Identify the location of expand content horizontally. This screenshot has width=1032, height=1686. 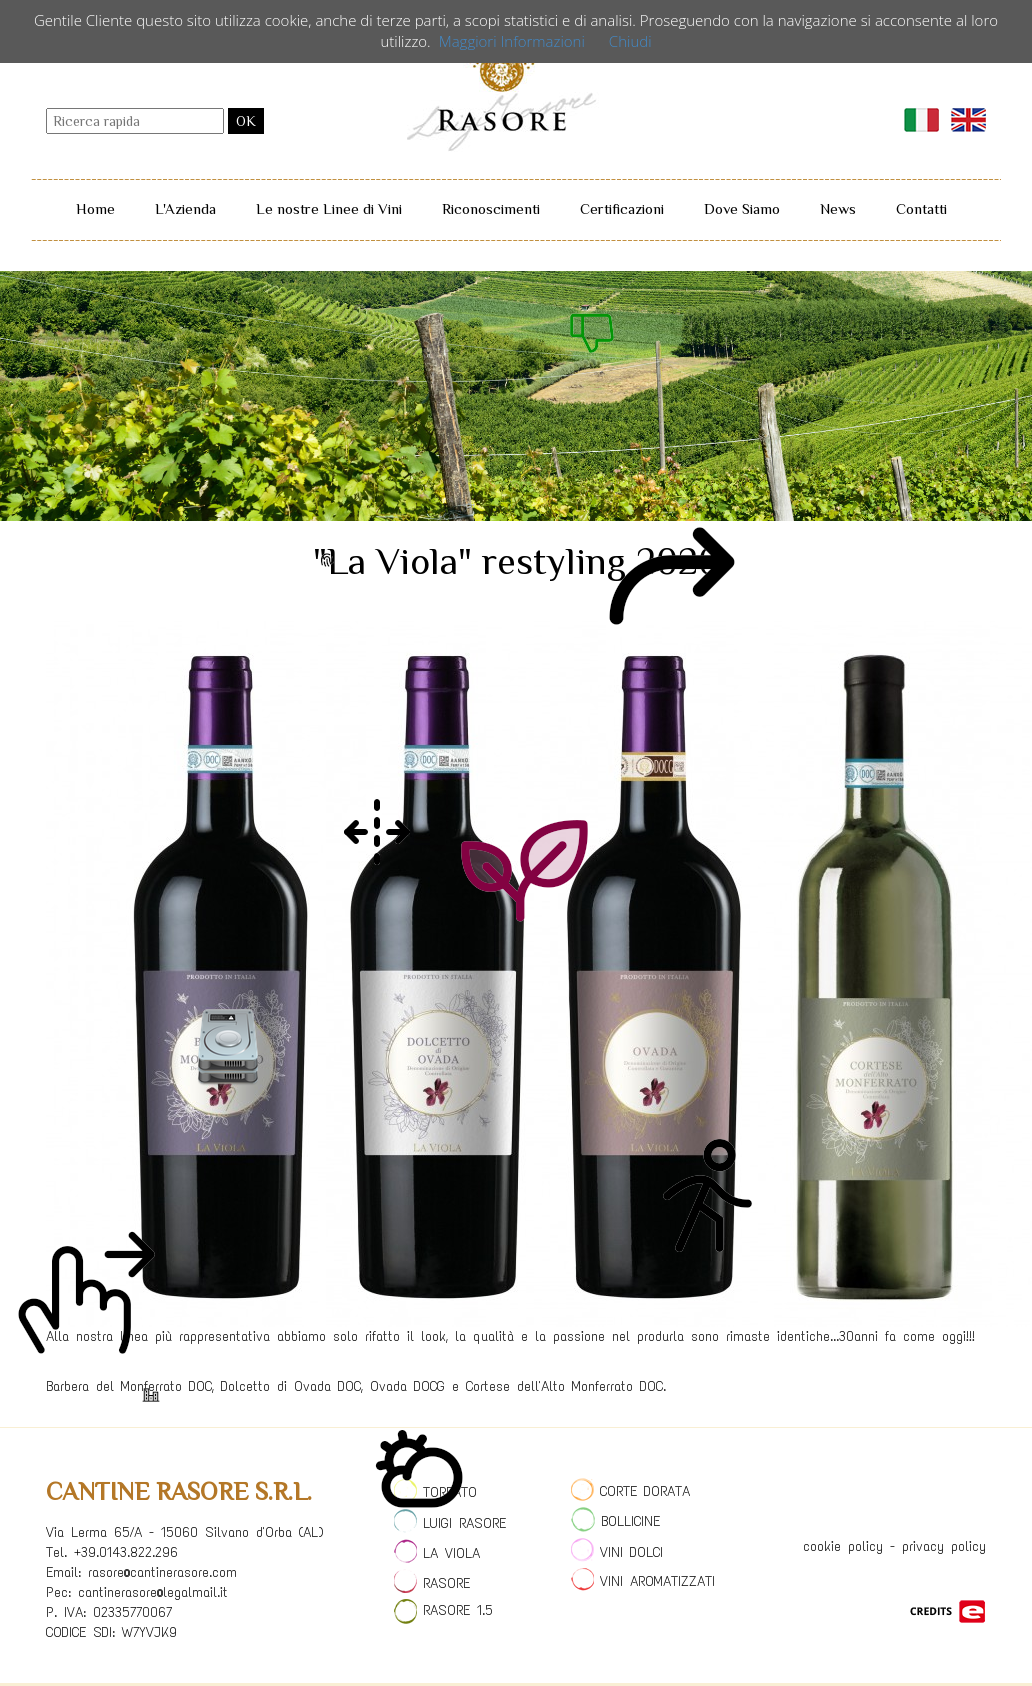
(377, 832).